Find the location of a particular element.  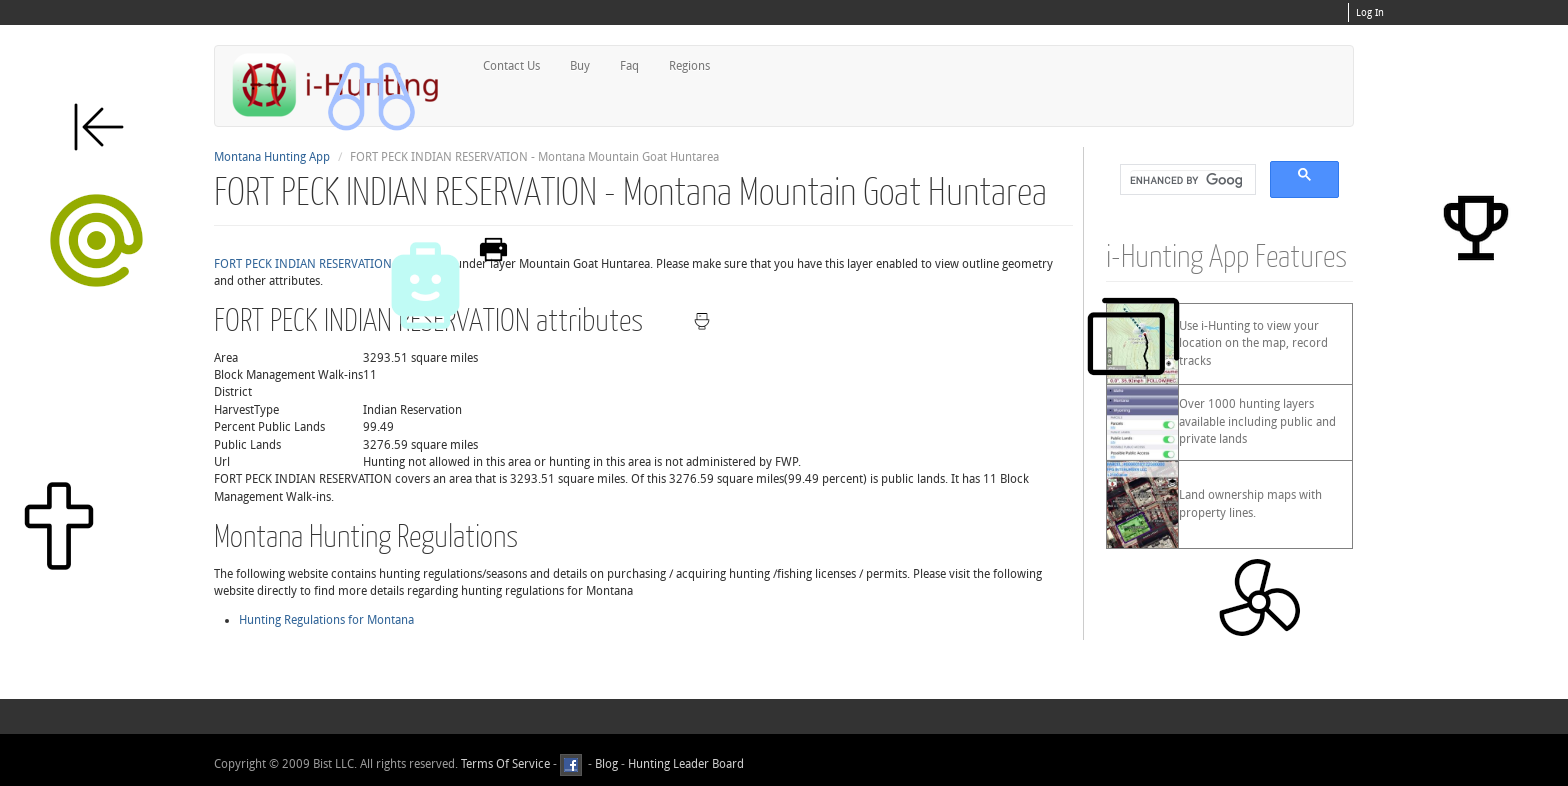

print the current document is located at coordinates (493, 249).